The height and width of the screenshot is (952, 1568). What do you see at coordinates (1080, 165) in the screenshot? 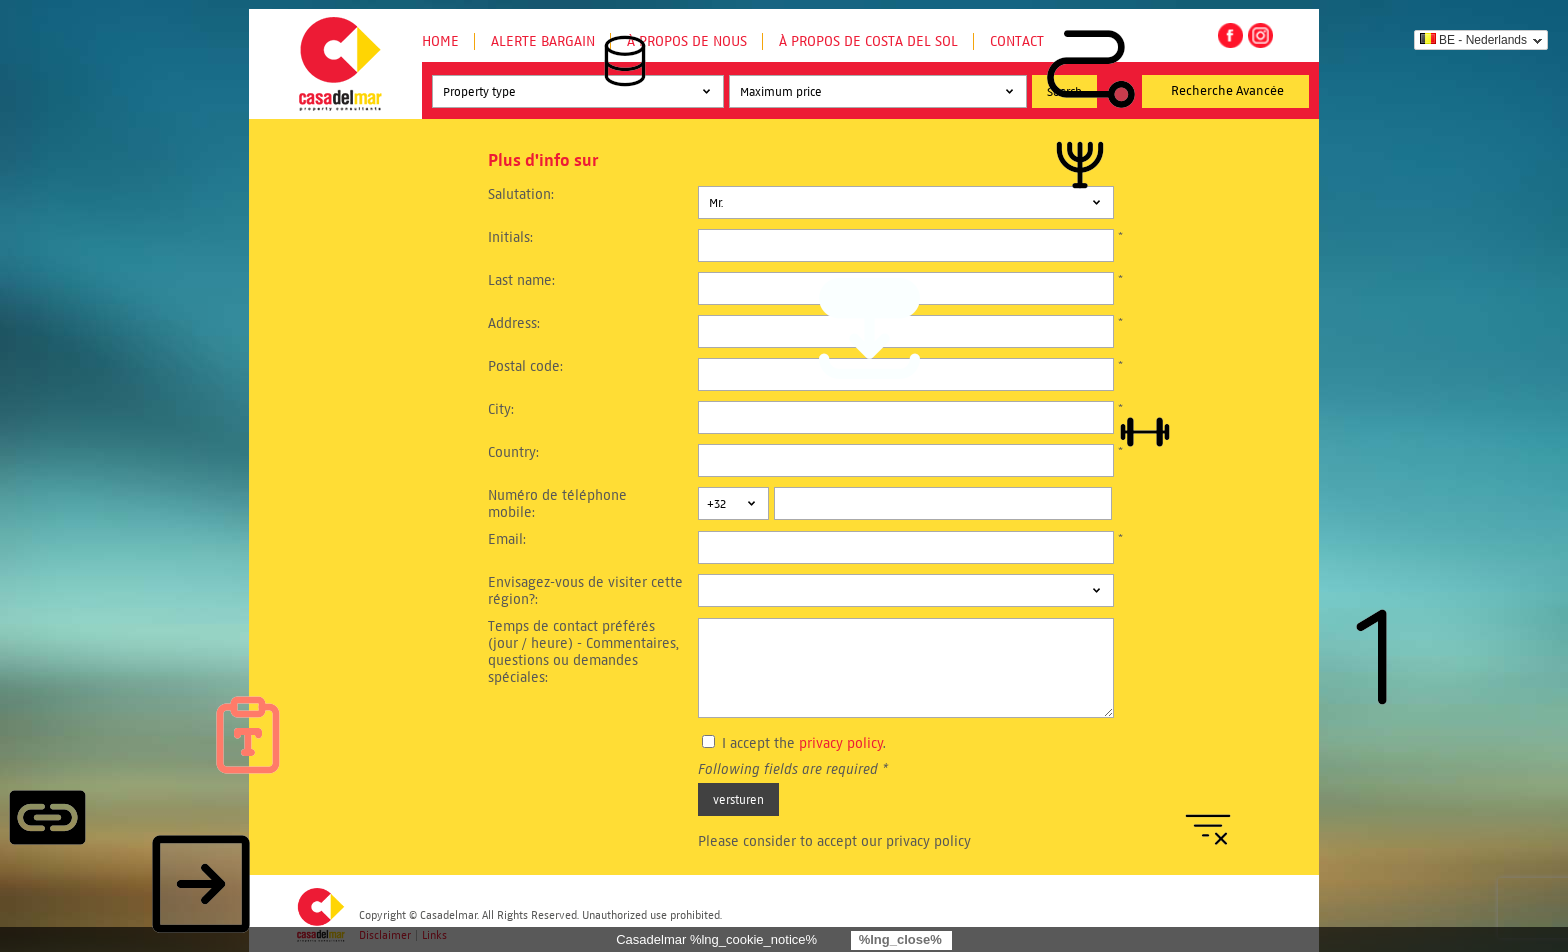
I see `indicates Hanukkah-related content or events` at bounding box center [1080, 165].